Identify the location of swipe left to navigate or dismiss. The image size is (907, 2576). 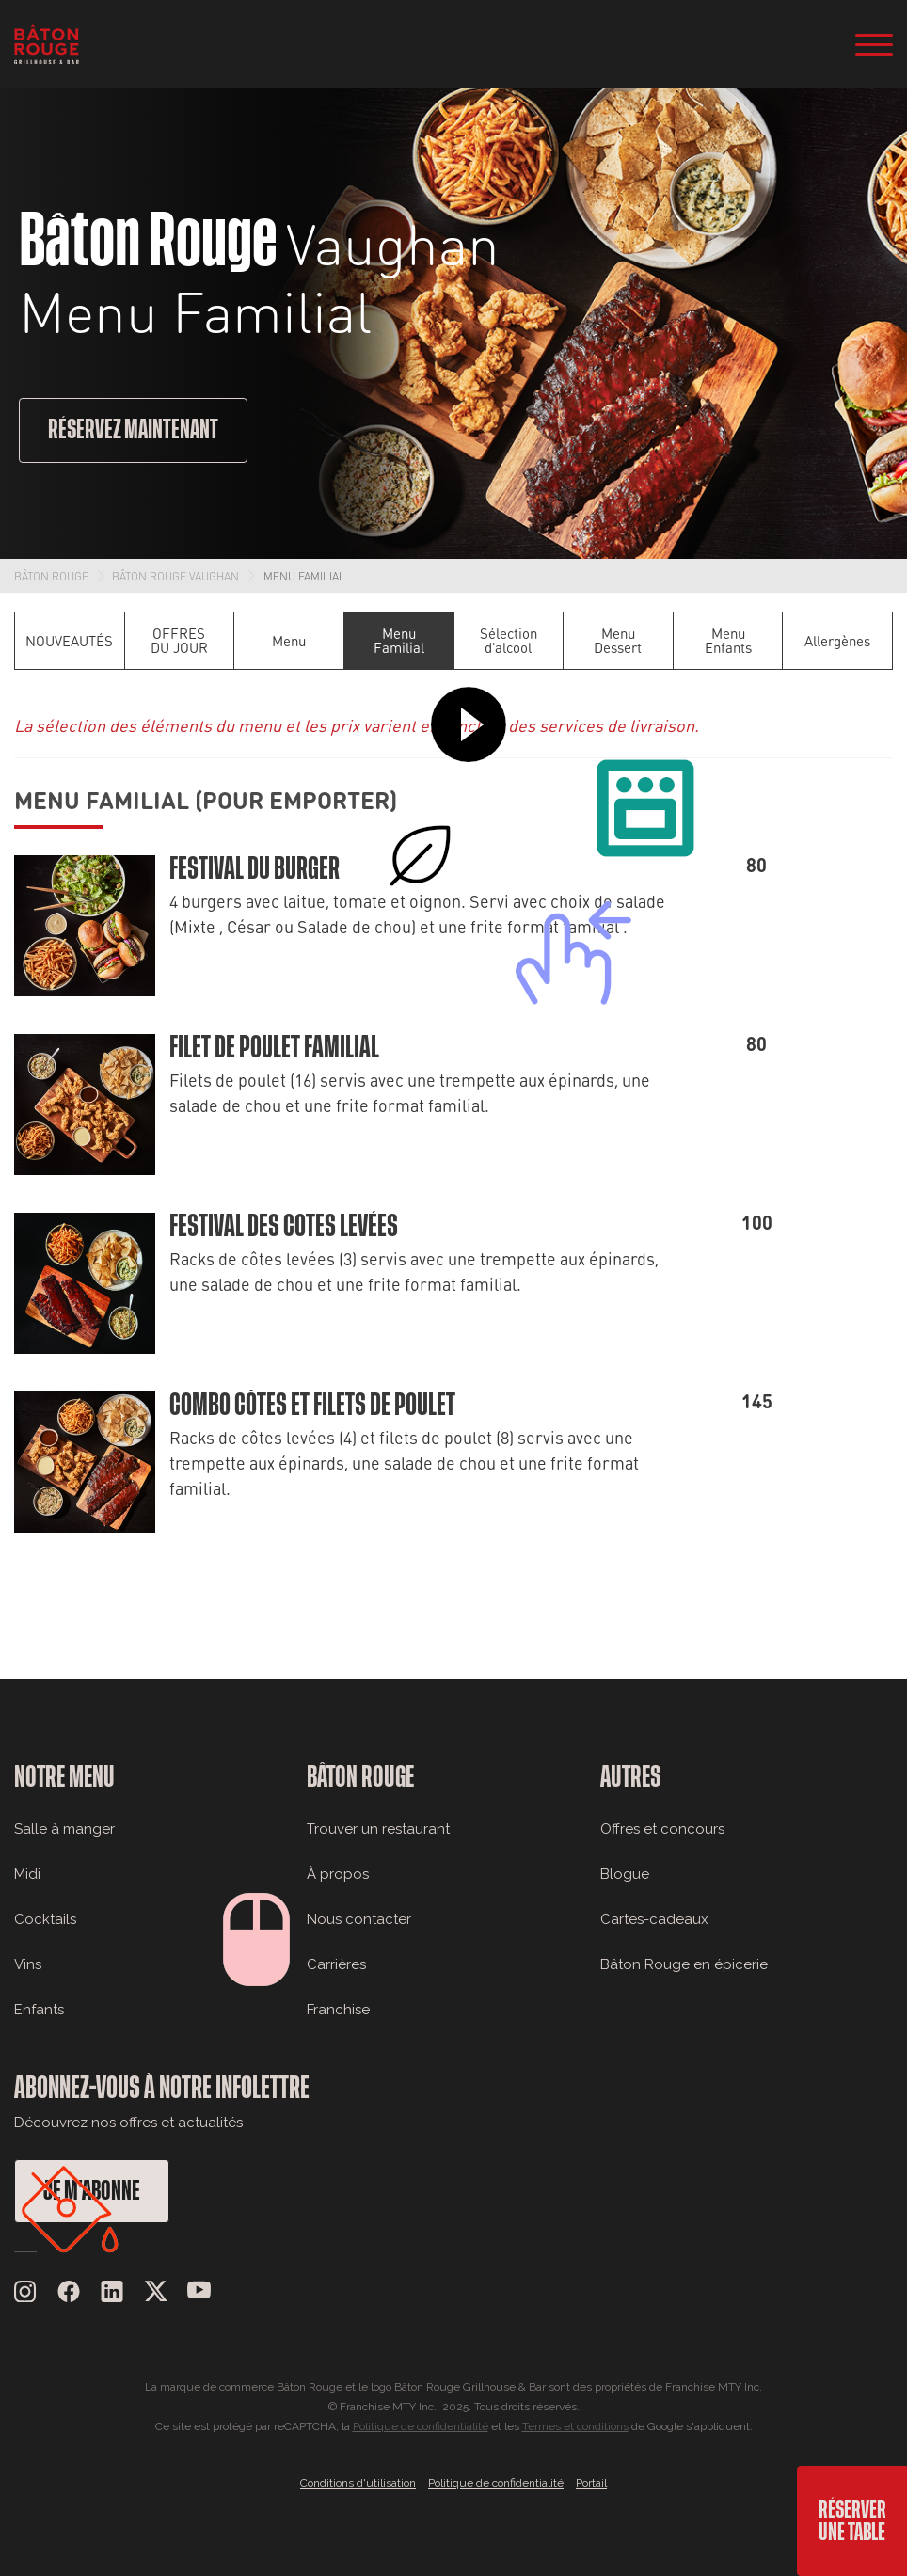
(567, 957).